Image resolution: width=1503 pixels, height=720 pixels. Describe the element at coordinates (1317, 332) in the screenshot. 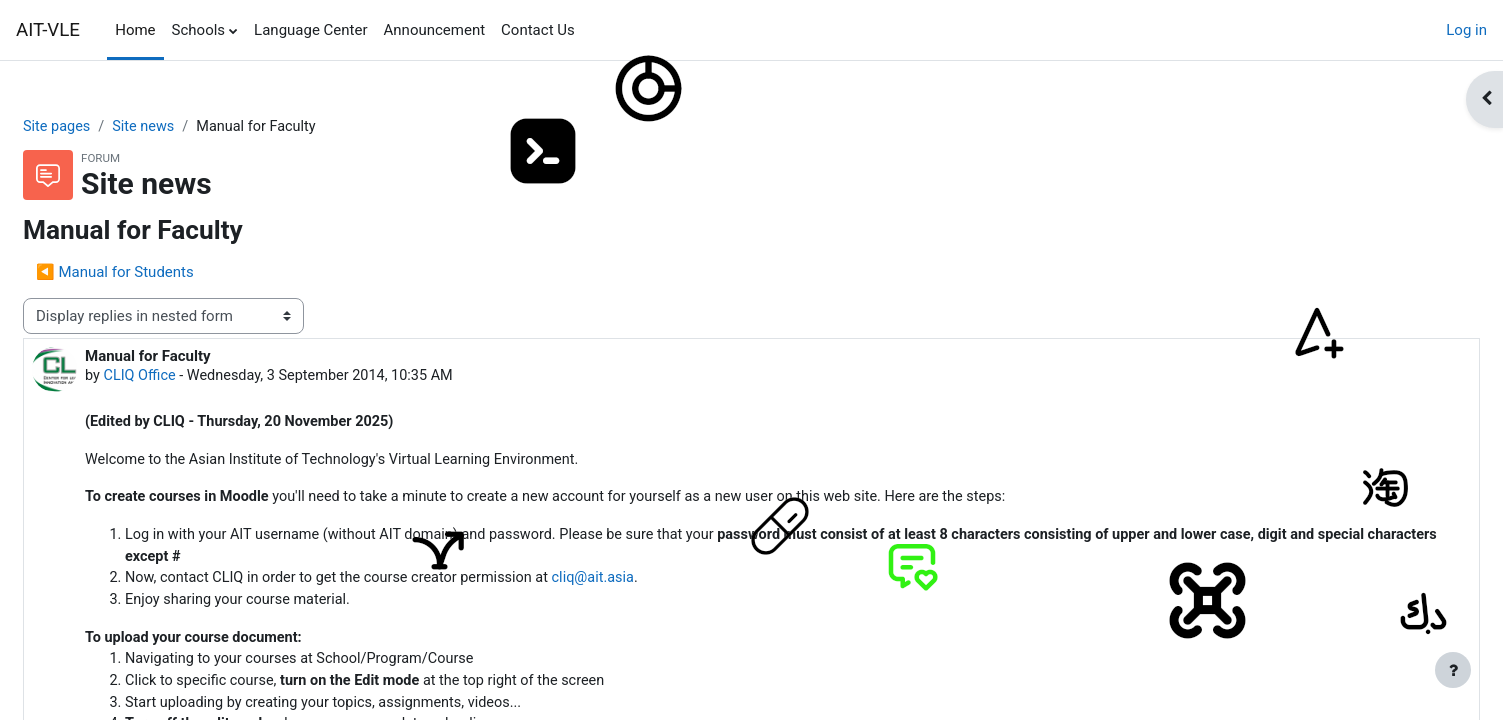

I see `add a new navigation waypoint` at that location.